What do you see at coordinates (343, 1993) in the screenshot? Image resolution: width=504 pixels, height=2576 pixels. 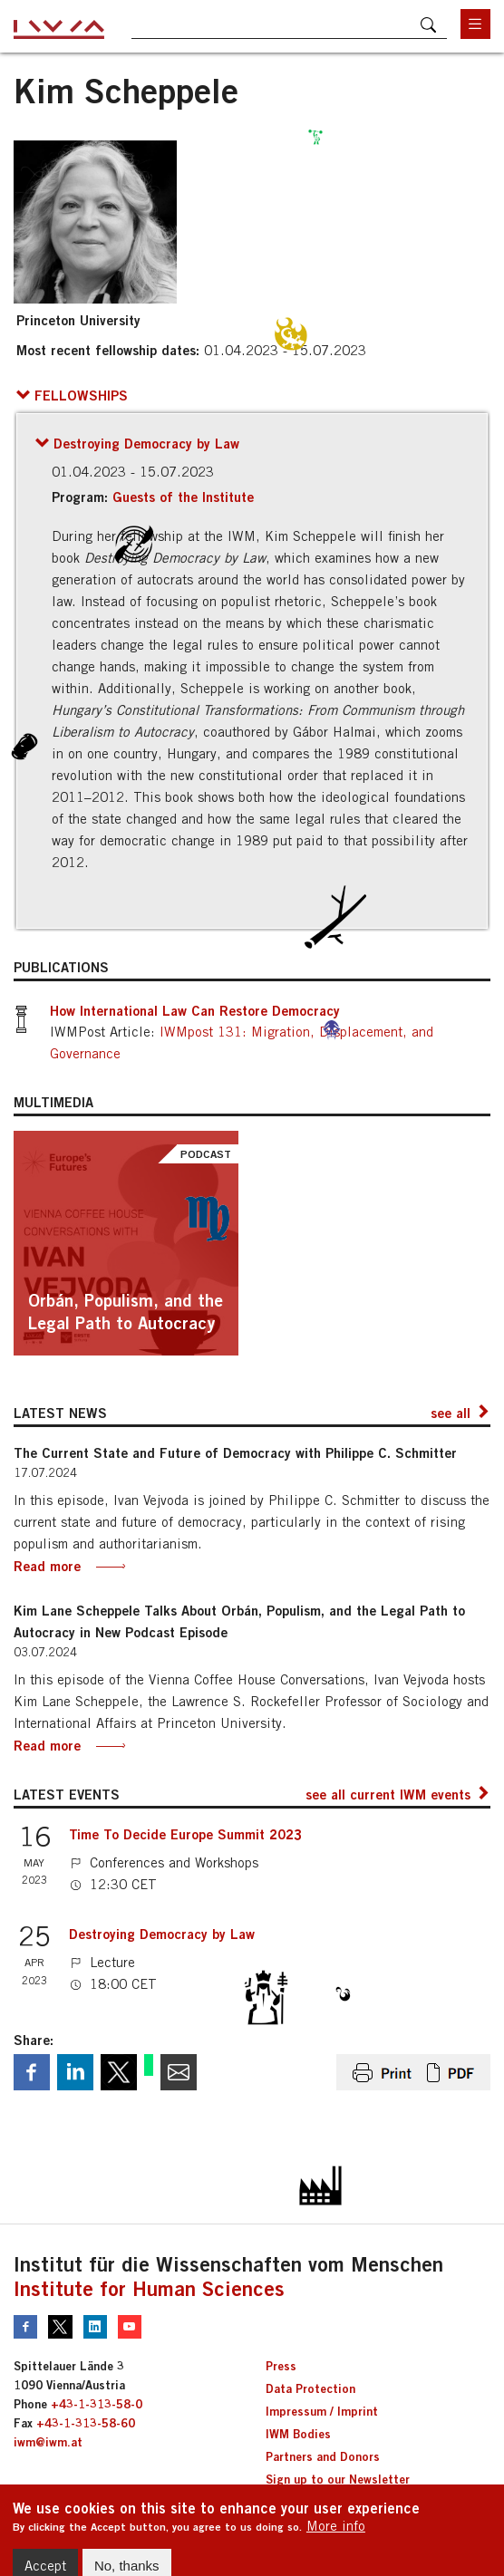 I see `indicates a fire or flame effect in a game` at bounding box center [343, 1993].